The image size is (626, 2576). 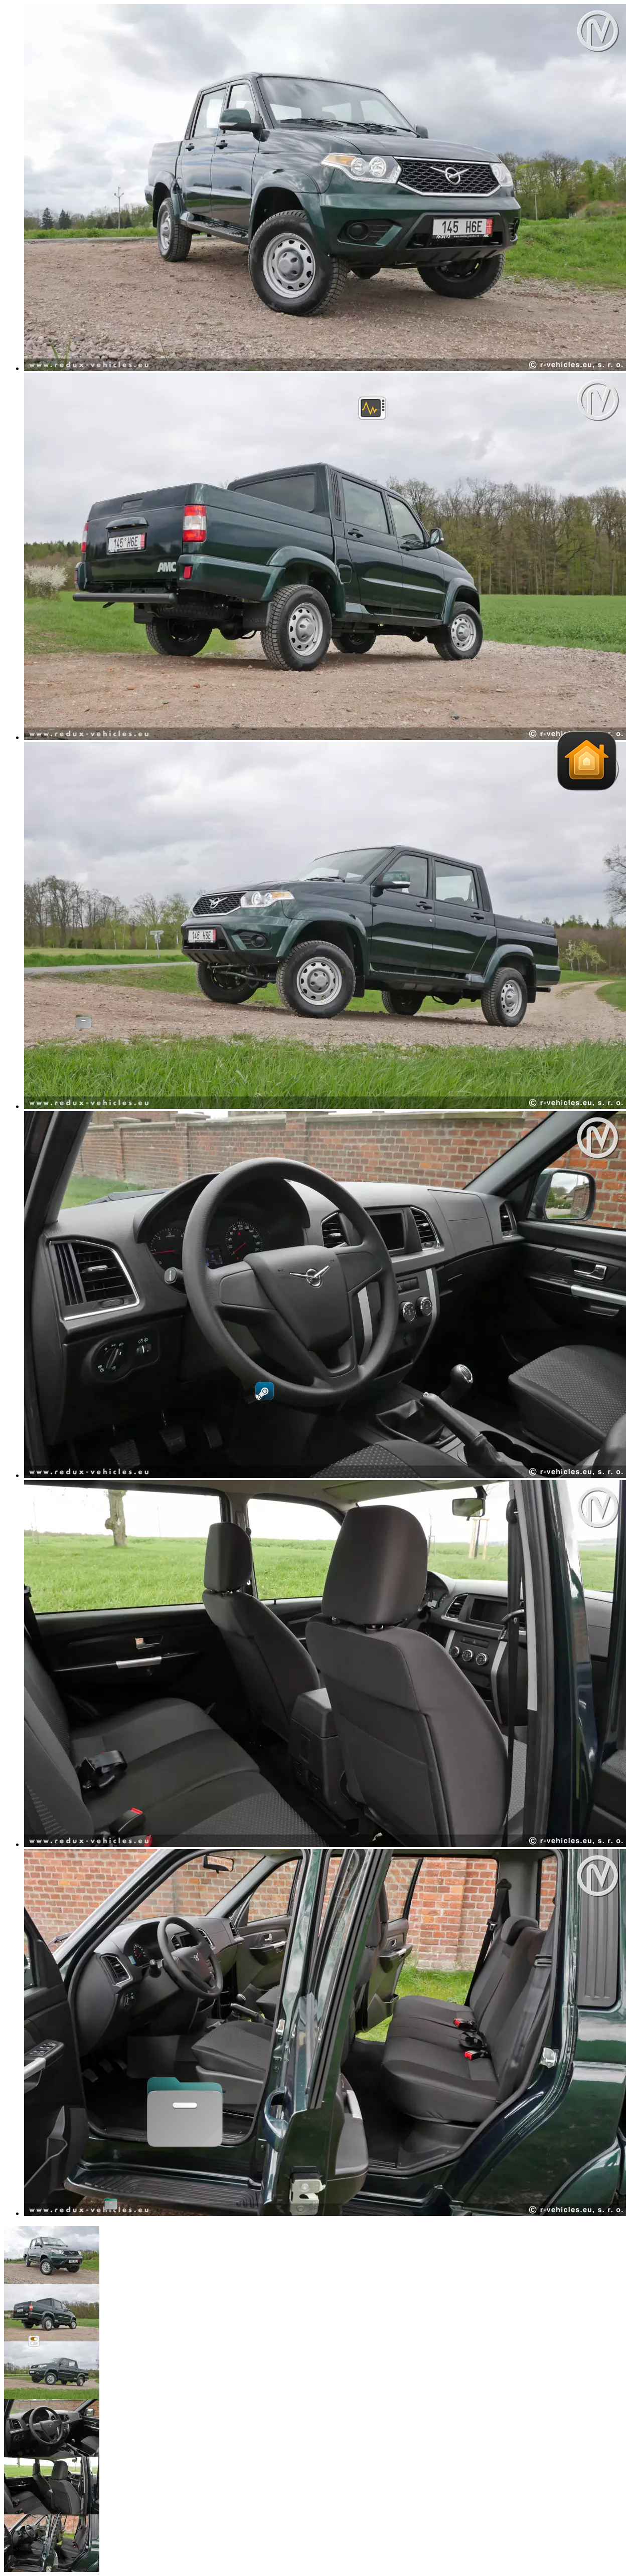 I want to click on open the home app, so click(x=586, y=761).